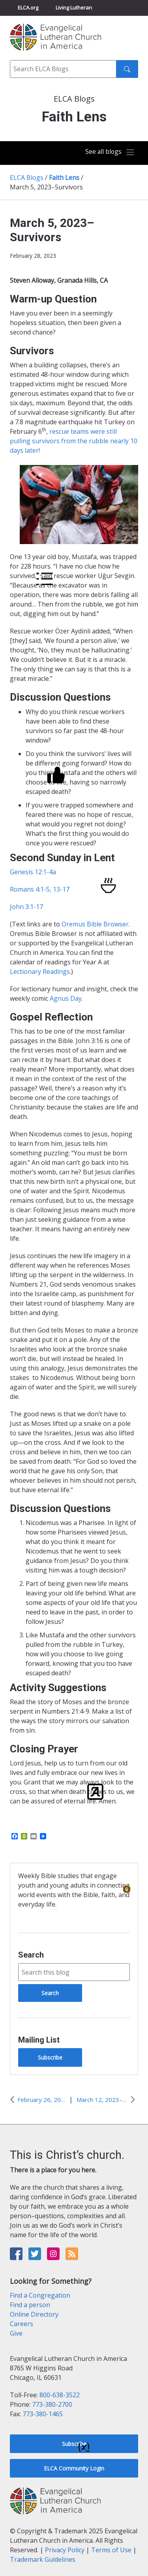 The image size is (148, 2576). What do you see at coordinates (45, 579) in the screenshot?
I see `view a bulleted list` at bounding box center [45, 579].